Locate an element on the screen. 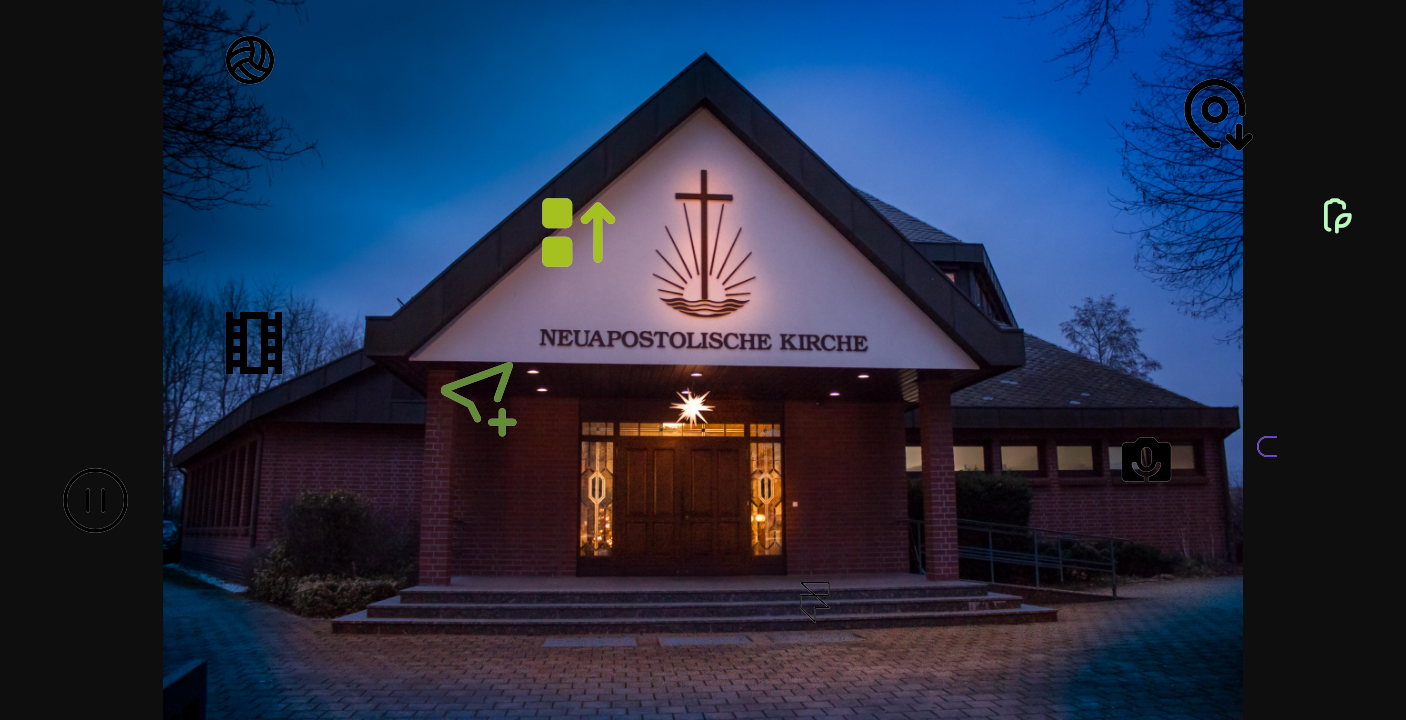  battery eco mode enabled is located at coordinates (1335, 215).